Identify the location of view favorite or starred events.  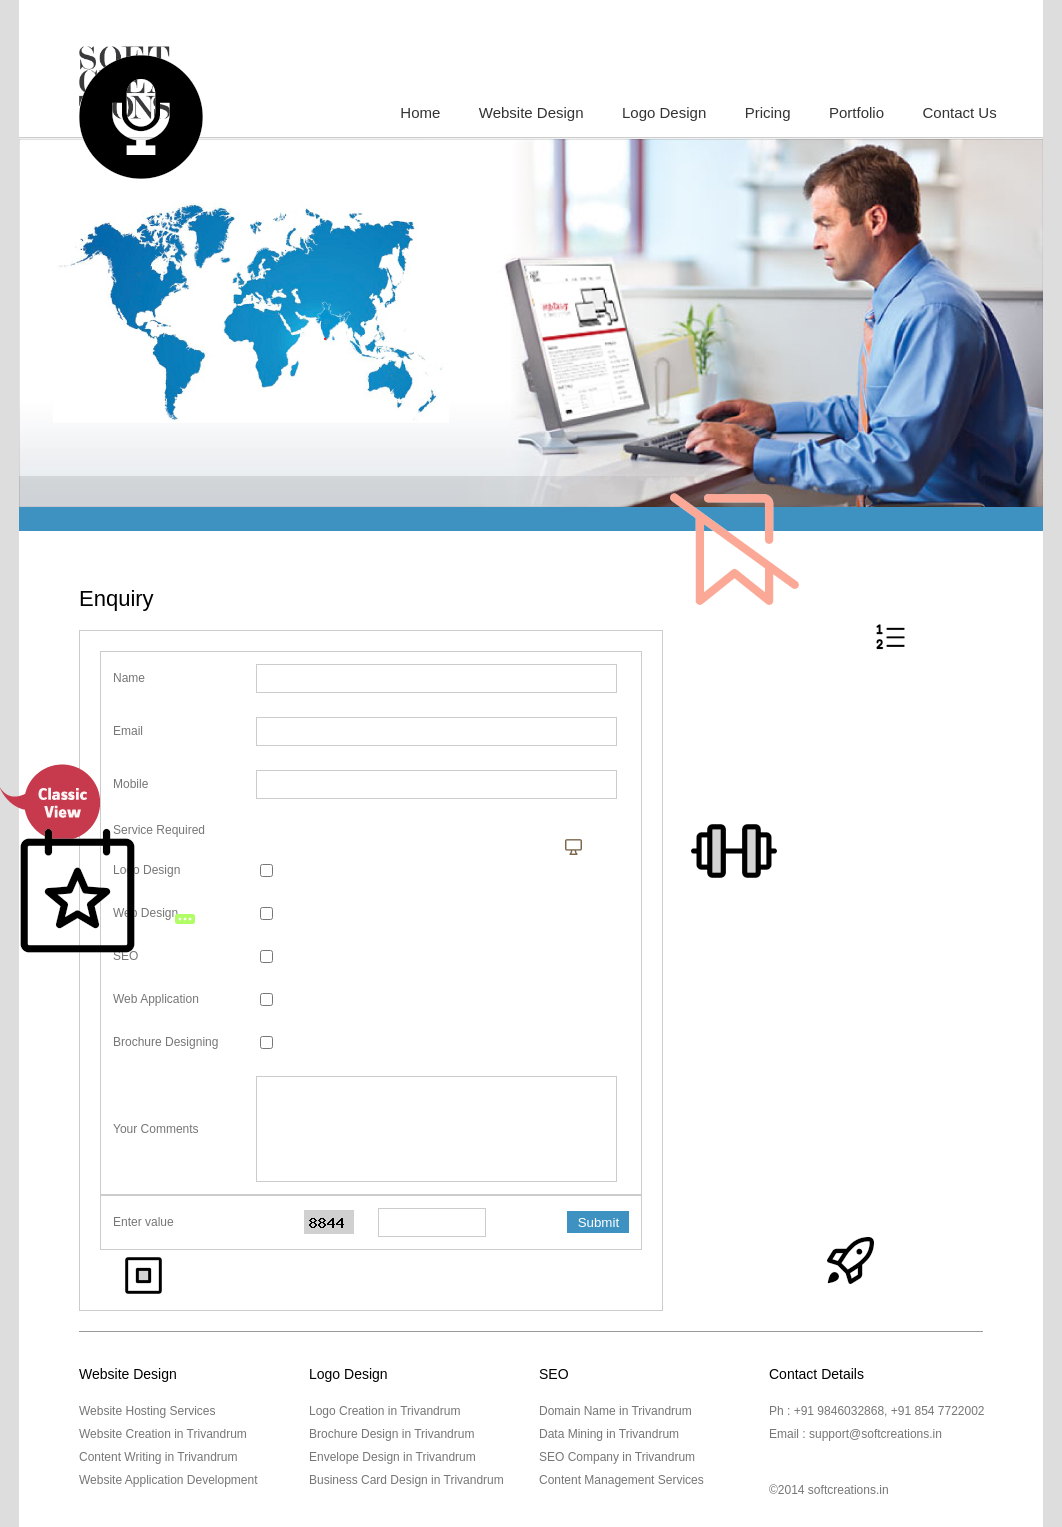
(77, 895).